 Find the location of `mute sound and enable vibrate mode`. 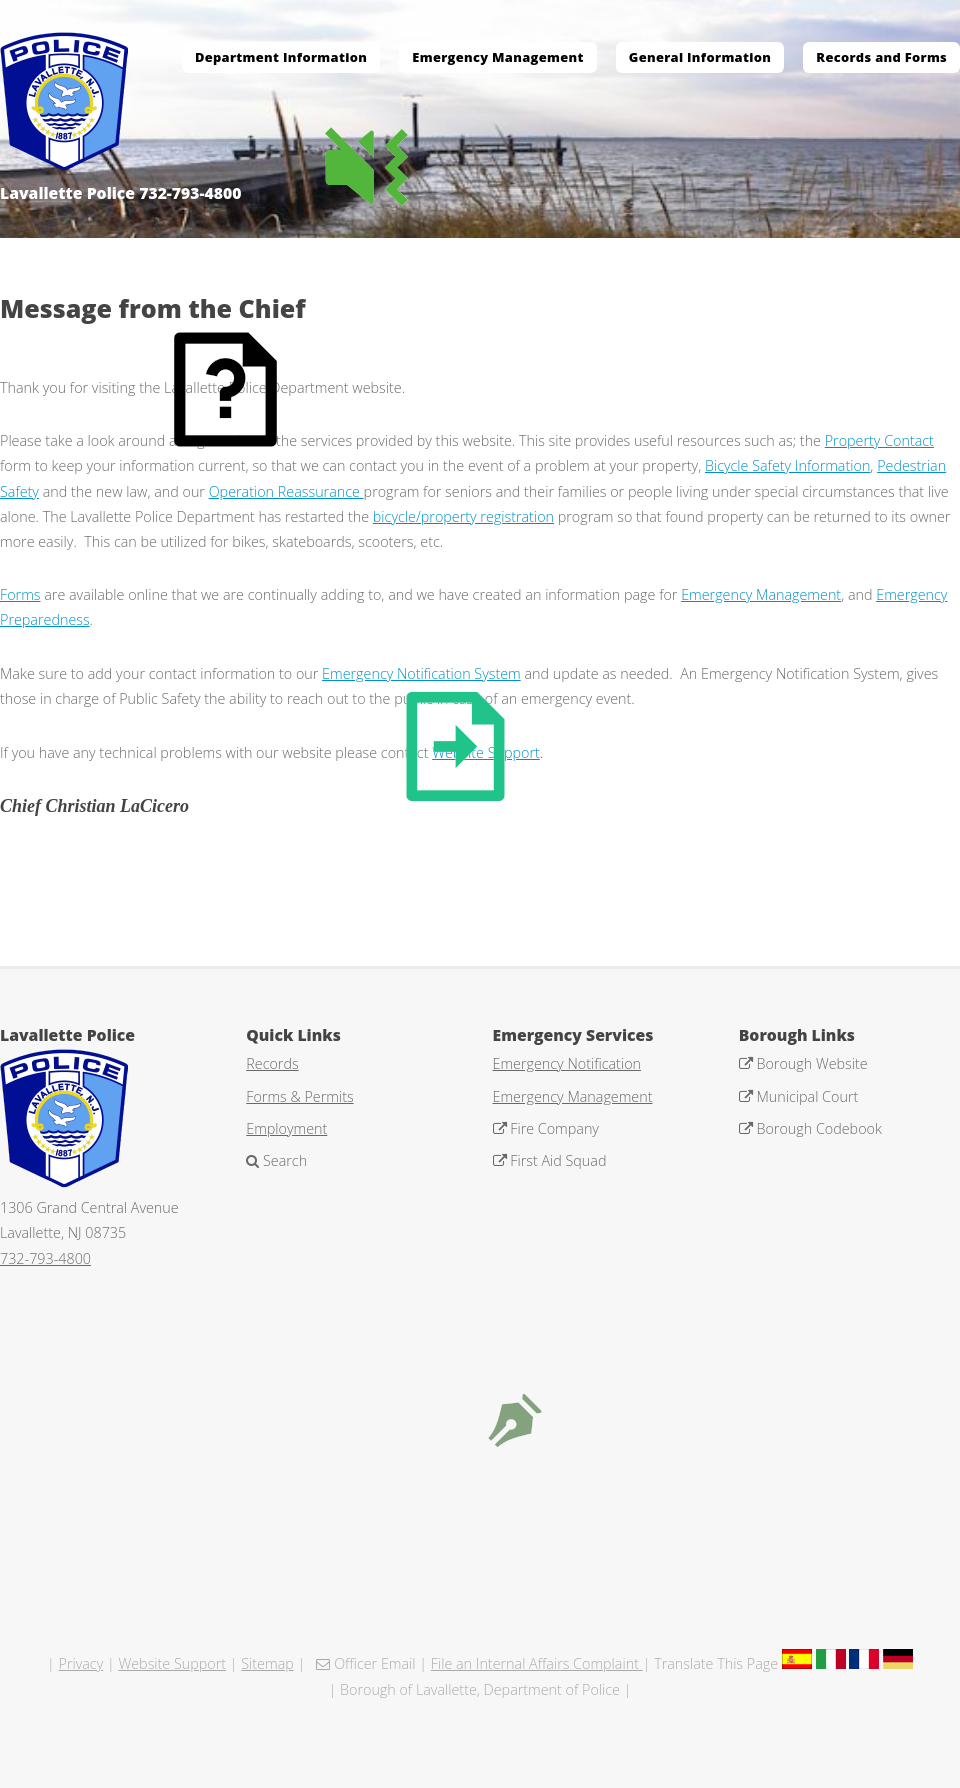

mute sound and enable vibrate mode is located at coordinates (369, 167).